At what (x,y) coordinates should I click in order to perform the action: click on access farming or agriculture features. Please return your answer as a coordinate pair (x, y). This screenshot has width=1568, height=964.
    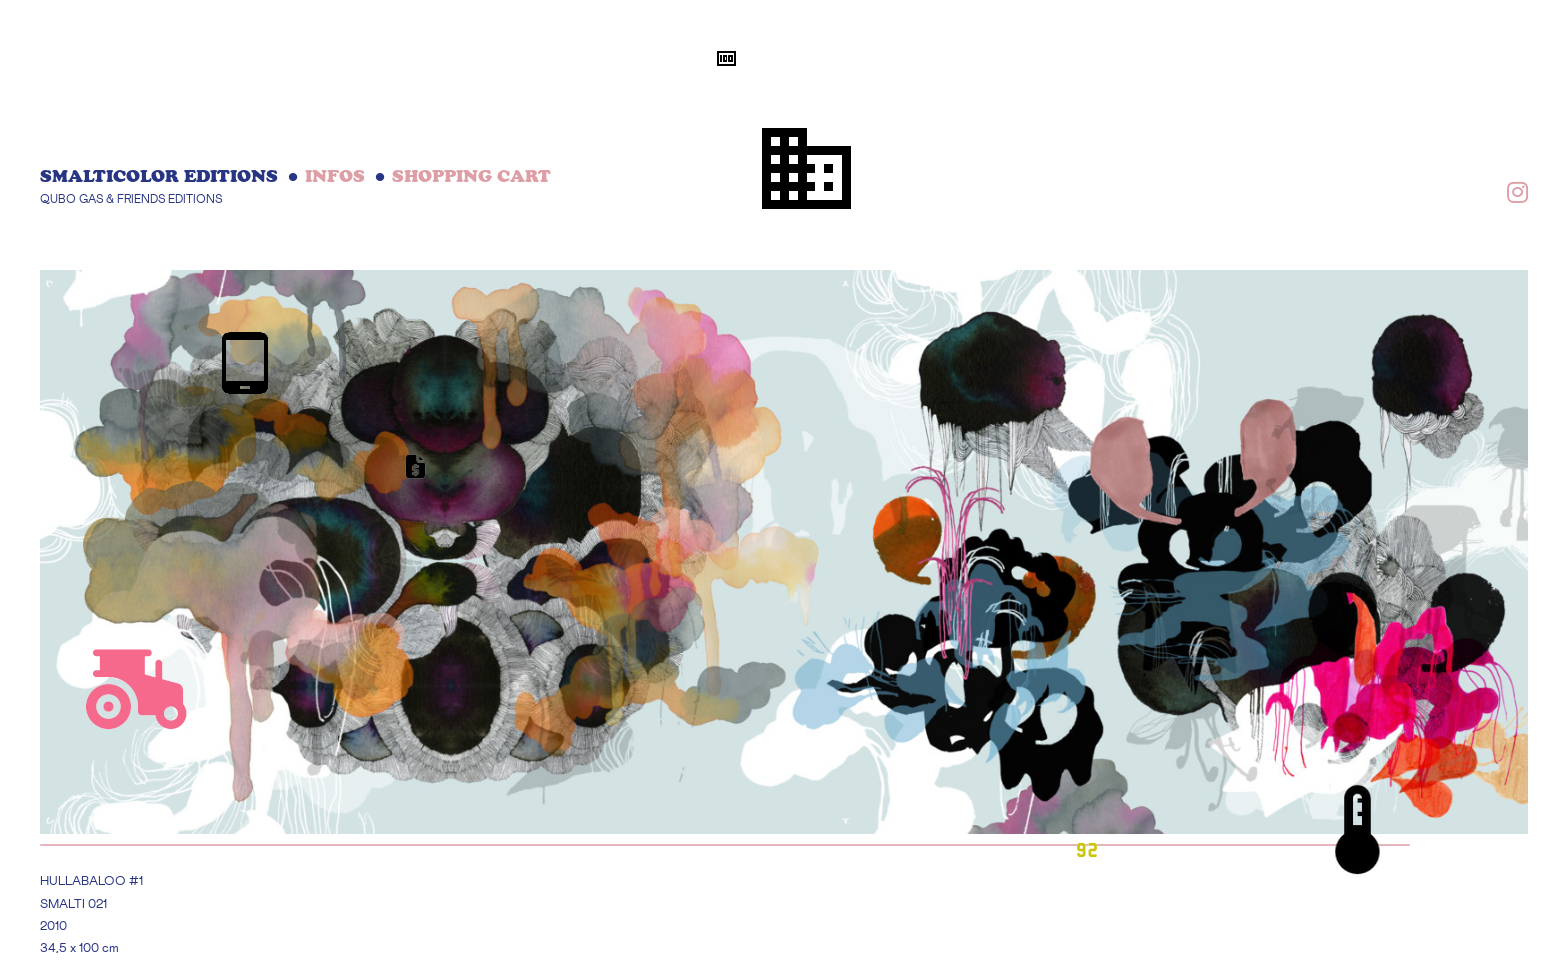
    Looking at the image, I should click on (134, 687).